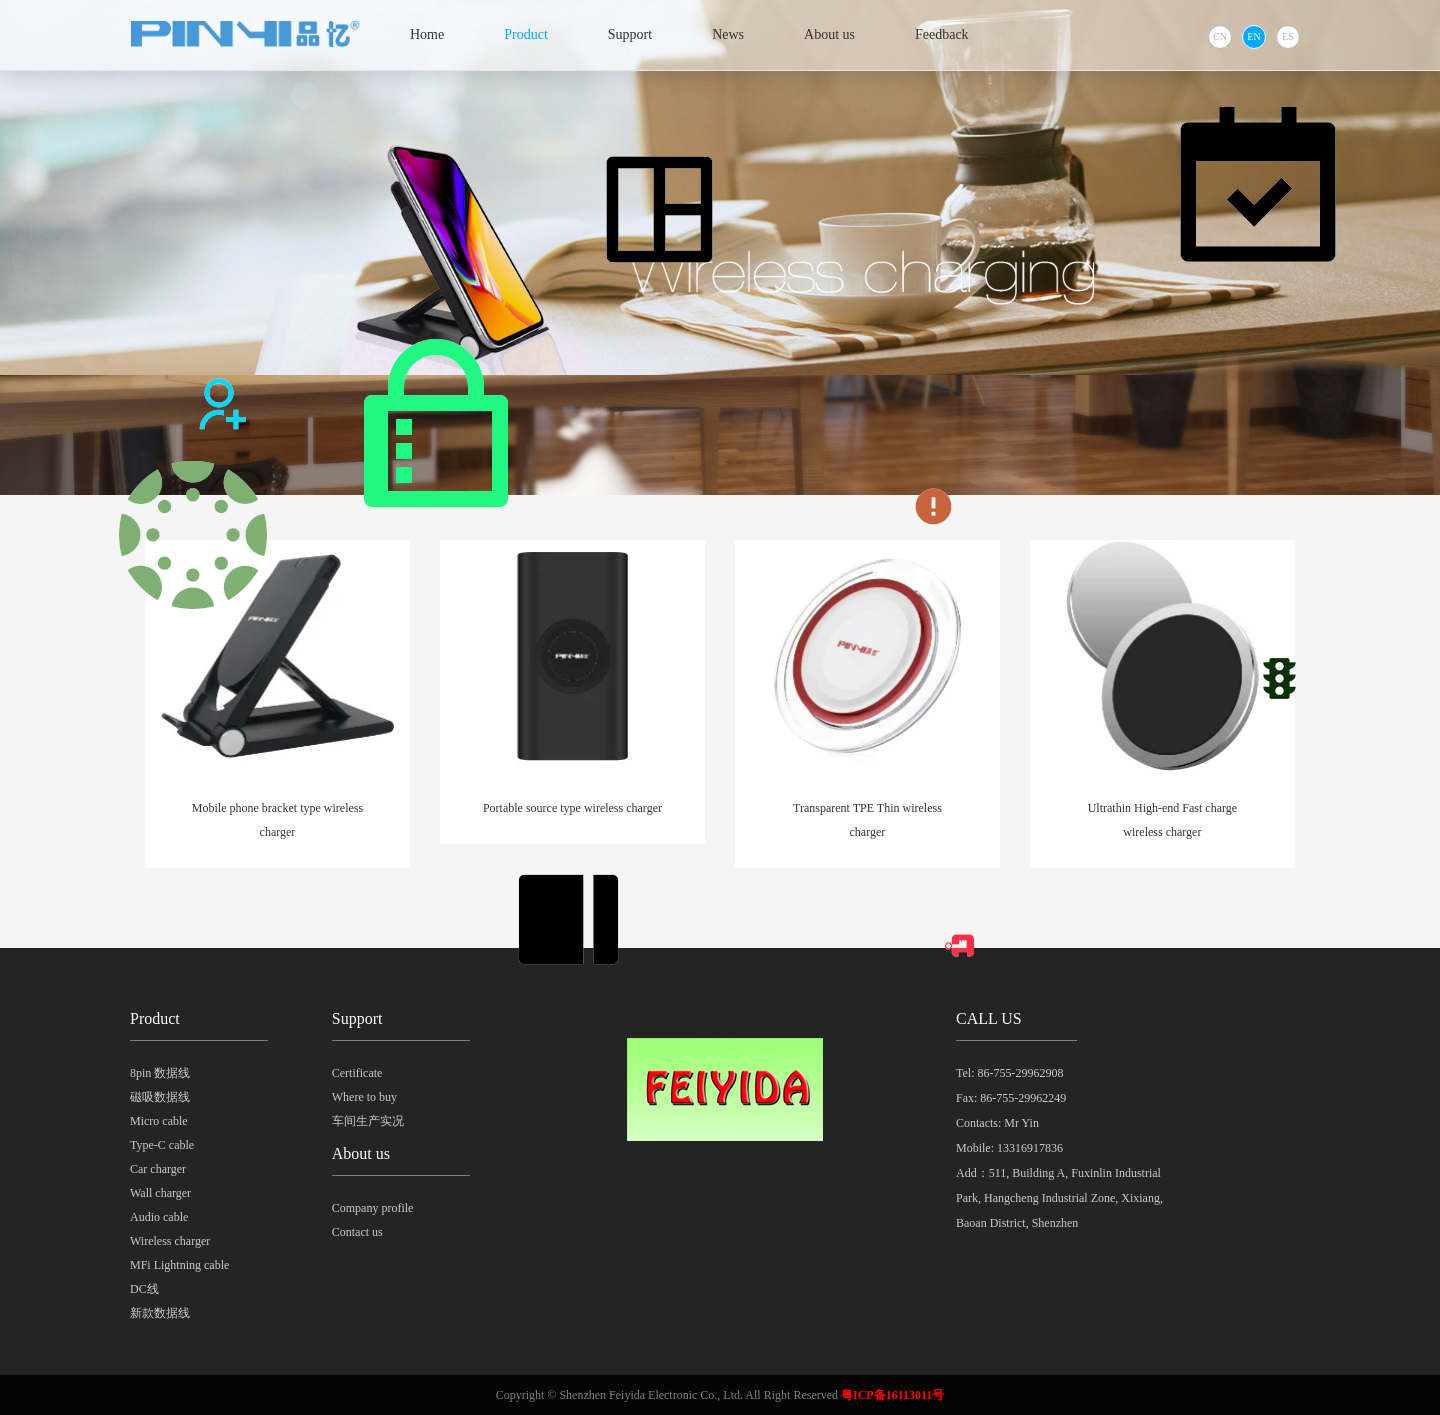  What do you see at coordinates (219, 405) in the screenshot?
I see `add a new user or contact` at bounding box center [219, 405].